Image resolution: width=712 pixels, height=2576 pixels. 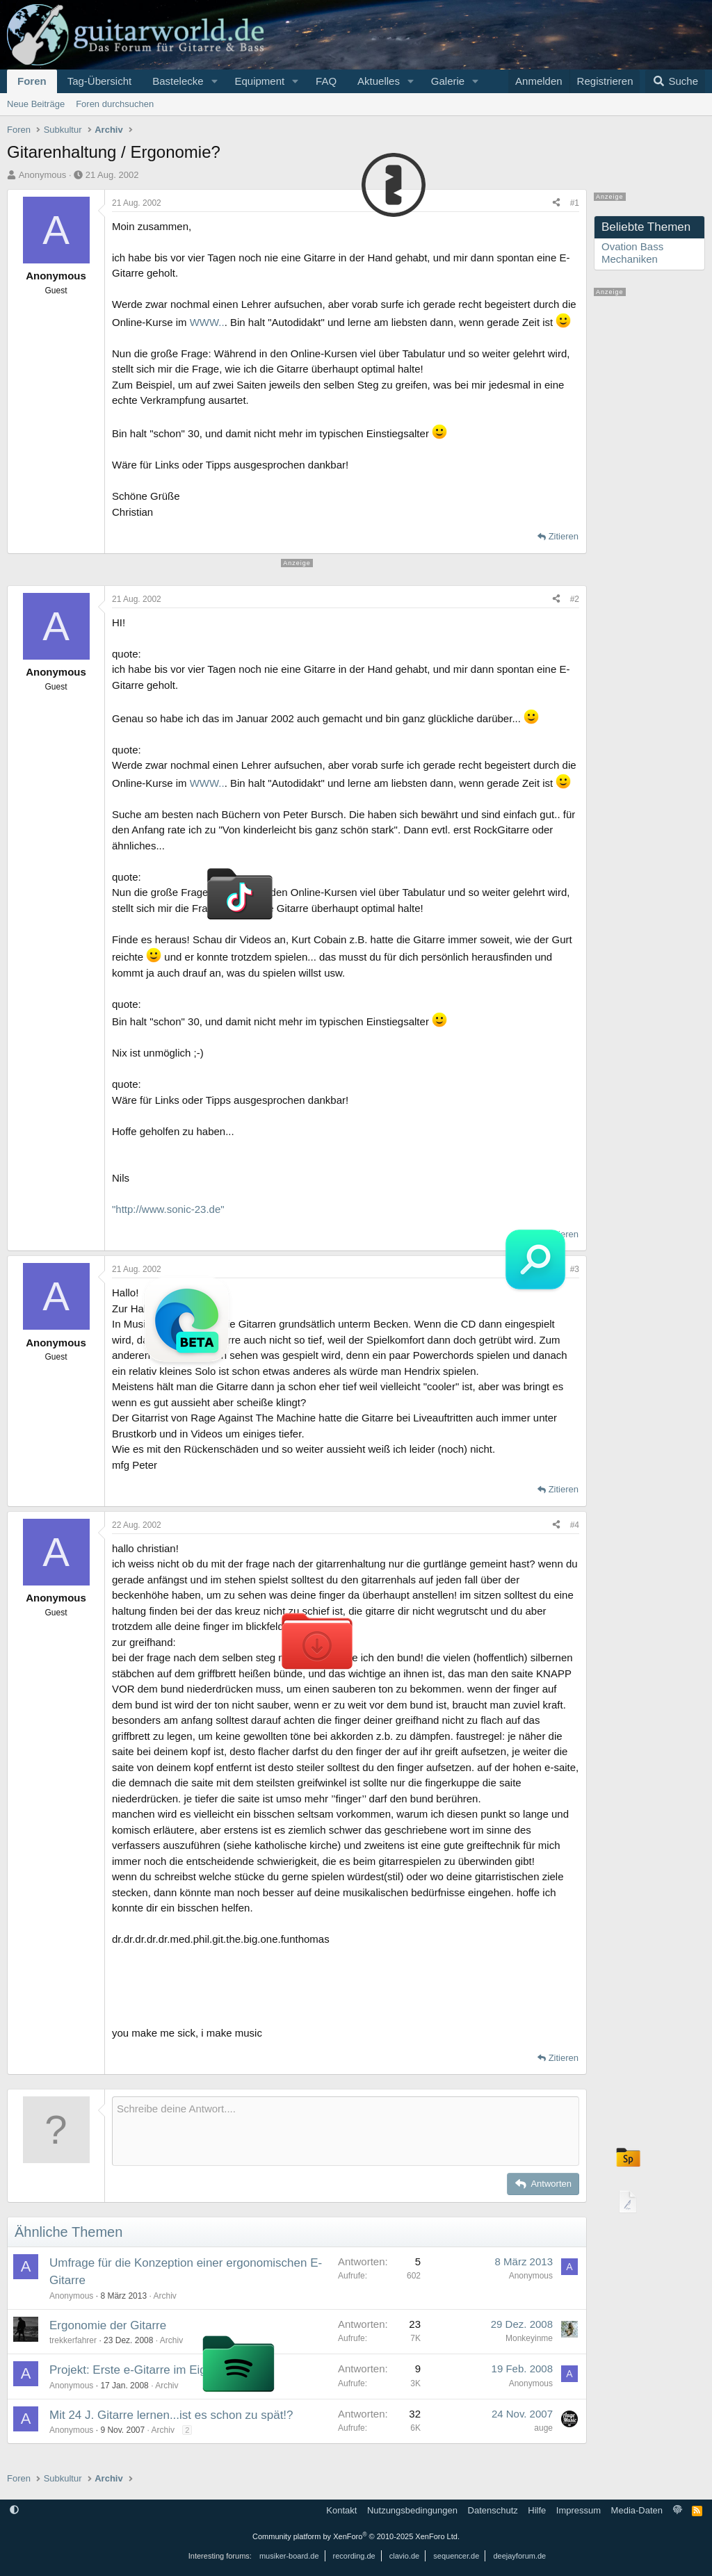 I want to click on access password manager, so click(x=394, y=185).